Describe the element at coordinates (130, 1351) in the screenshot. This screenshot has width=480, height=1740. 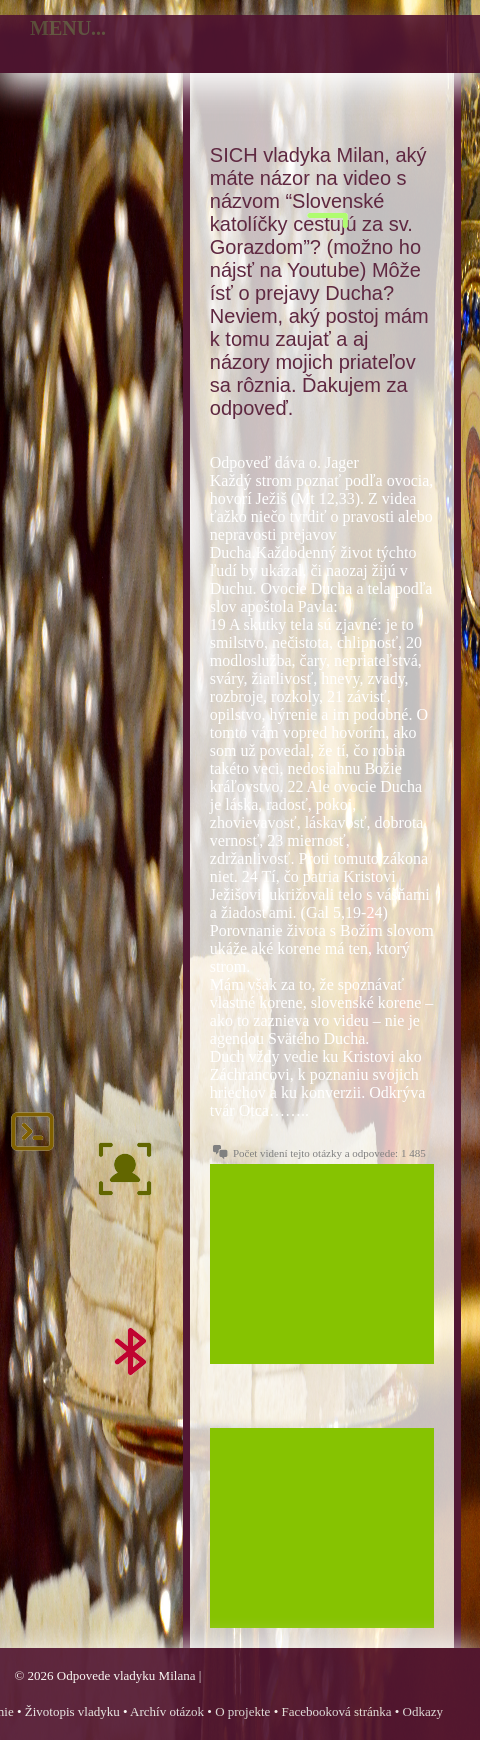
I see `toggle bluetooth connectivity on or off` at that location.